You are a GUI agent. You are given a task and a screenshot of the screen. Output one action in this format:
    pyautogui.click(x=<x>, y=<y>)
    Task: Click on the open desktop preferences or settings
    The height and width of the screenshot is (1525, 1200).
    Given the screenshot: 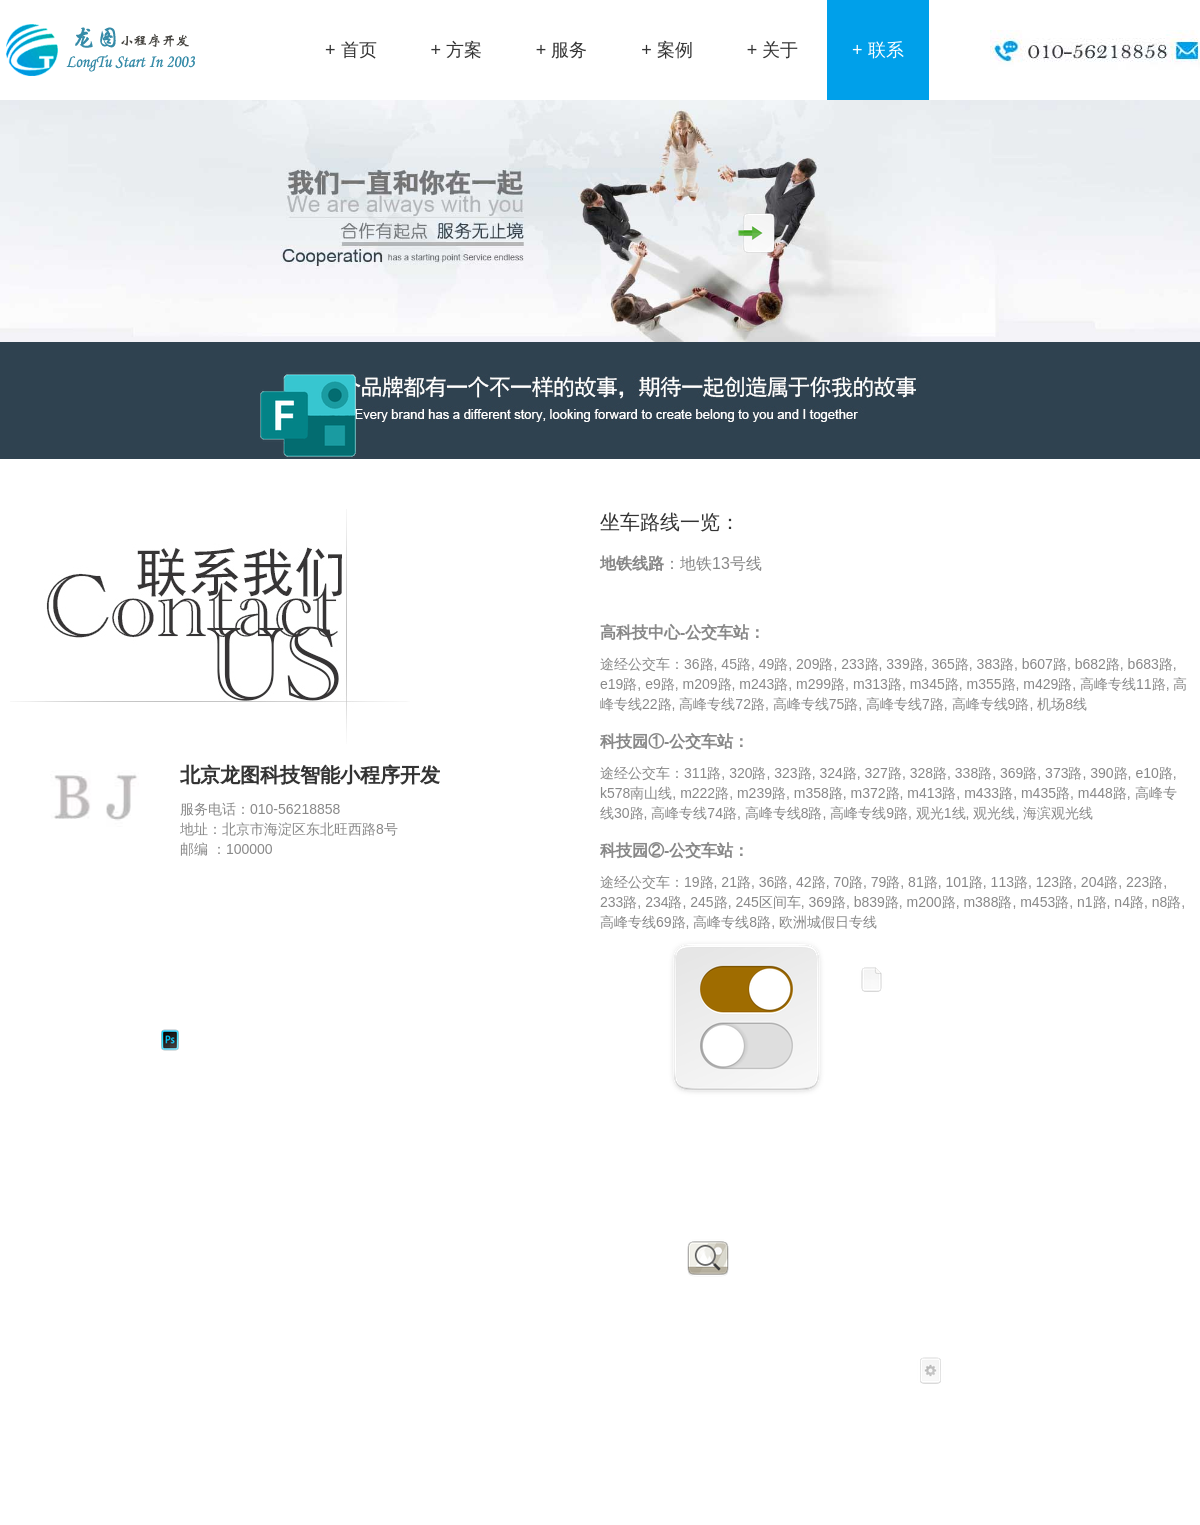 What is the action you would take?
    pyautogui.click(x=746, y=1017)
    